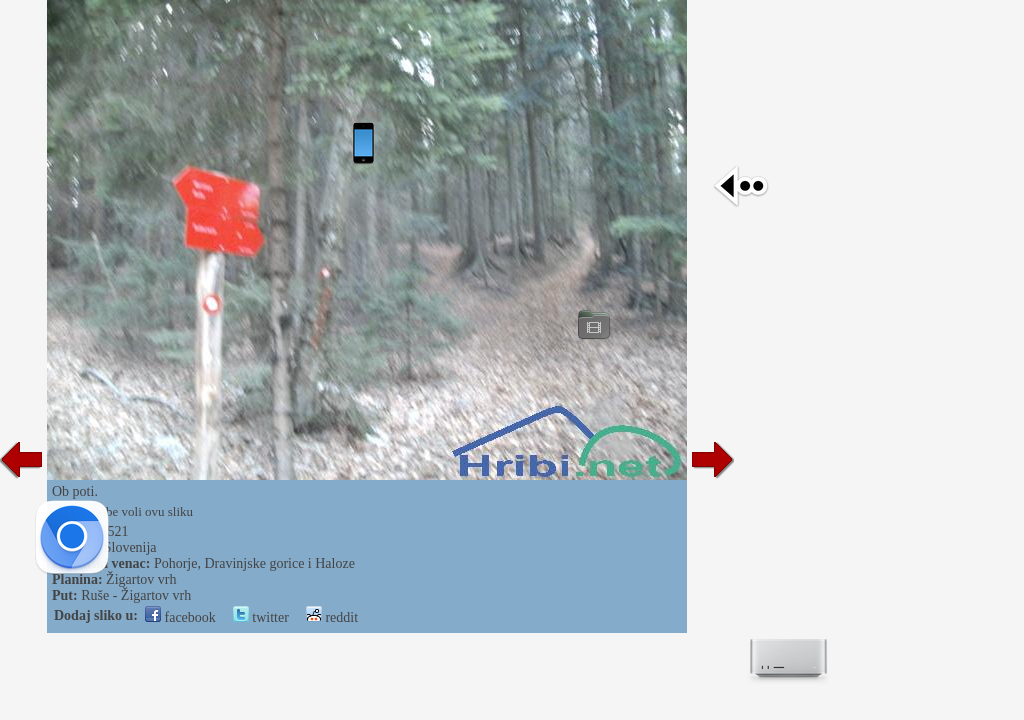 This screenshot has width=1024, height=720. Describe the element at coordinates (743, 187) in the screenshot. I see `go back to previous screen` at that location.